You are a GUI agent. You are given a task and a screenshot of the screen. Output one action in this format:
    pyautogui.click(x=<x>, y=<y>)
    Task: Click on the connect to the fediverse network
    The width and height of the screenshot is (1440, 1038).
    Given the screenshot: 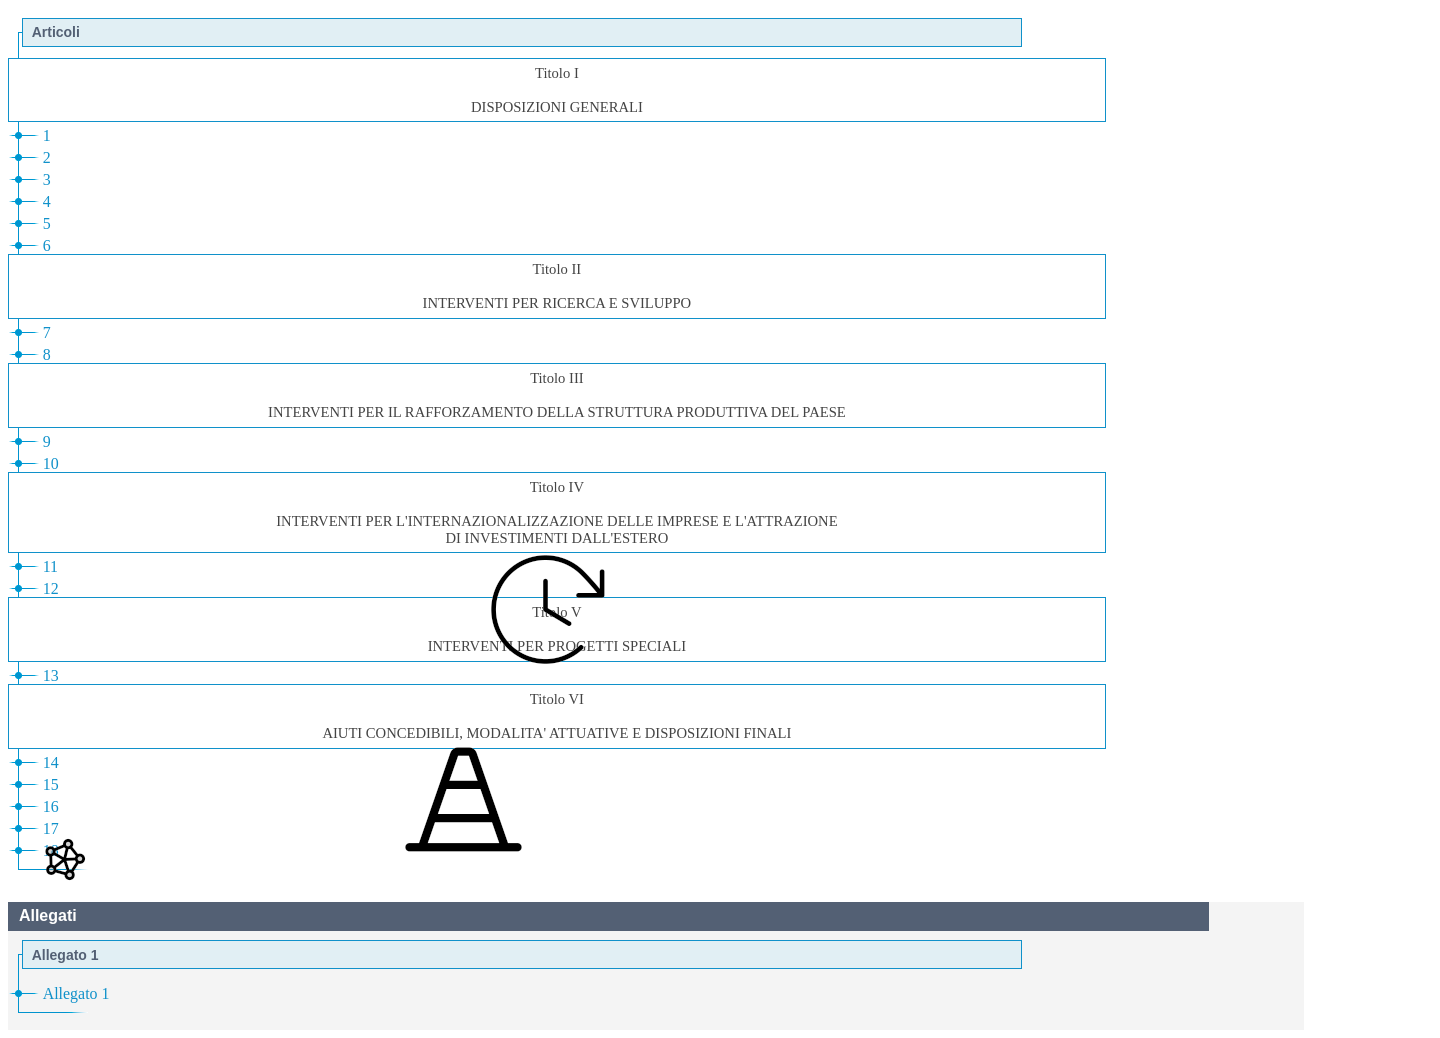 What is the action you would take?
    pyautogui.click(x=64, y=859)
    